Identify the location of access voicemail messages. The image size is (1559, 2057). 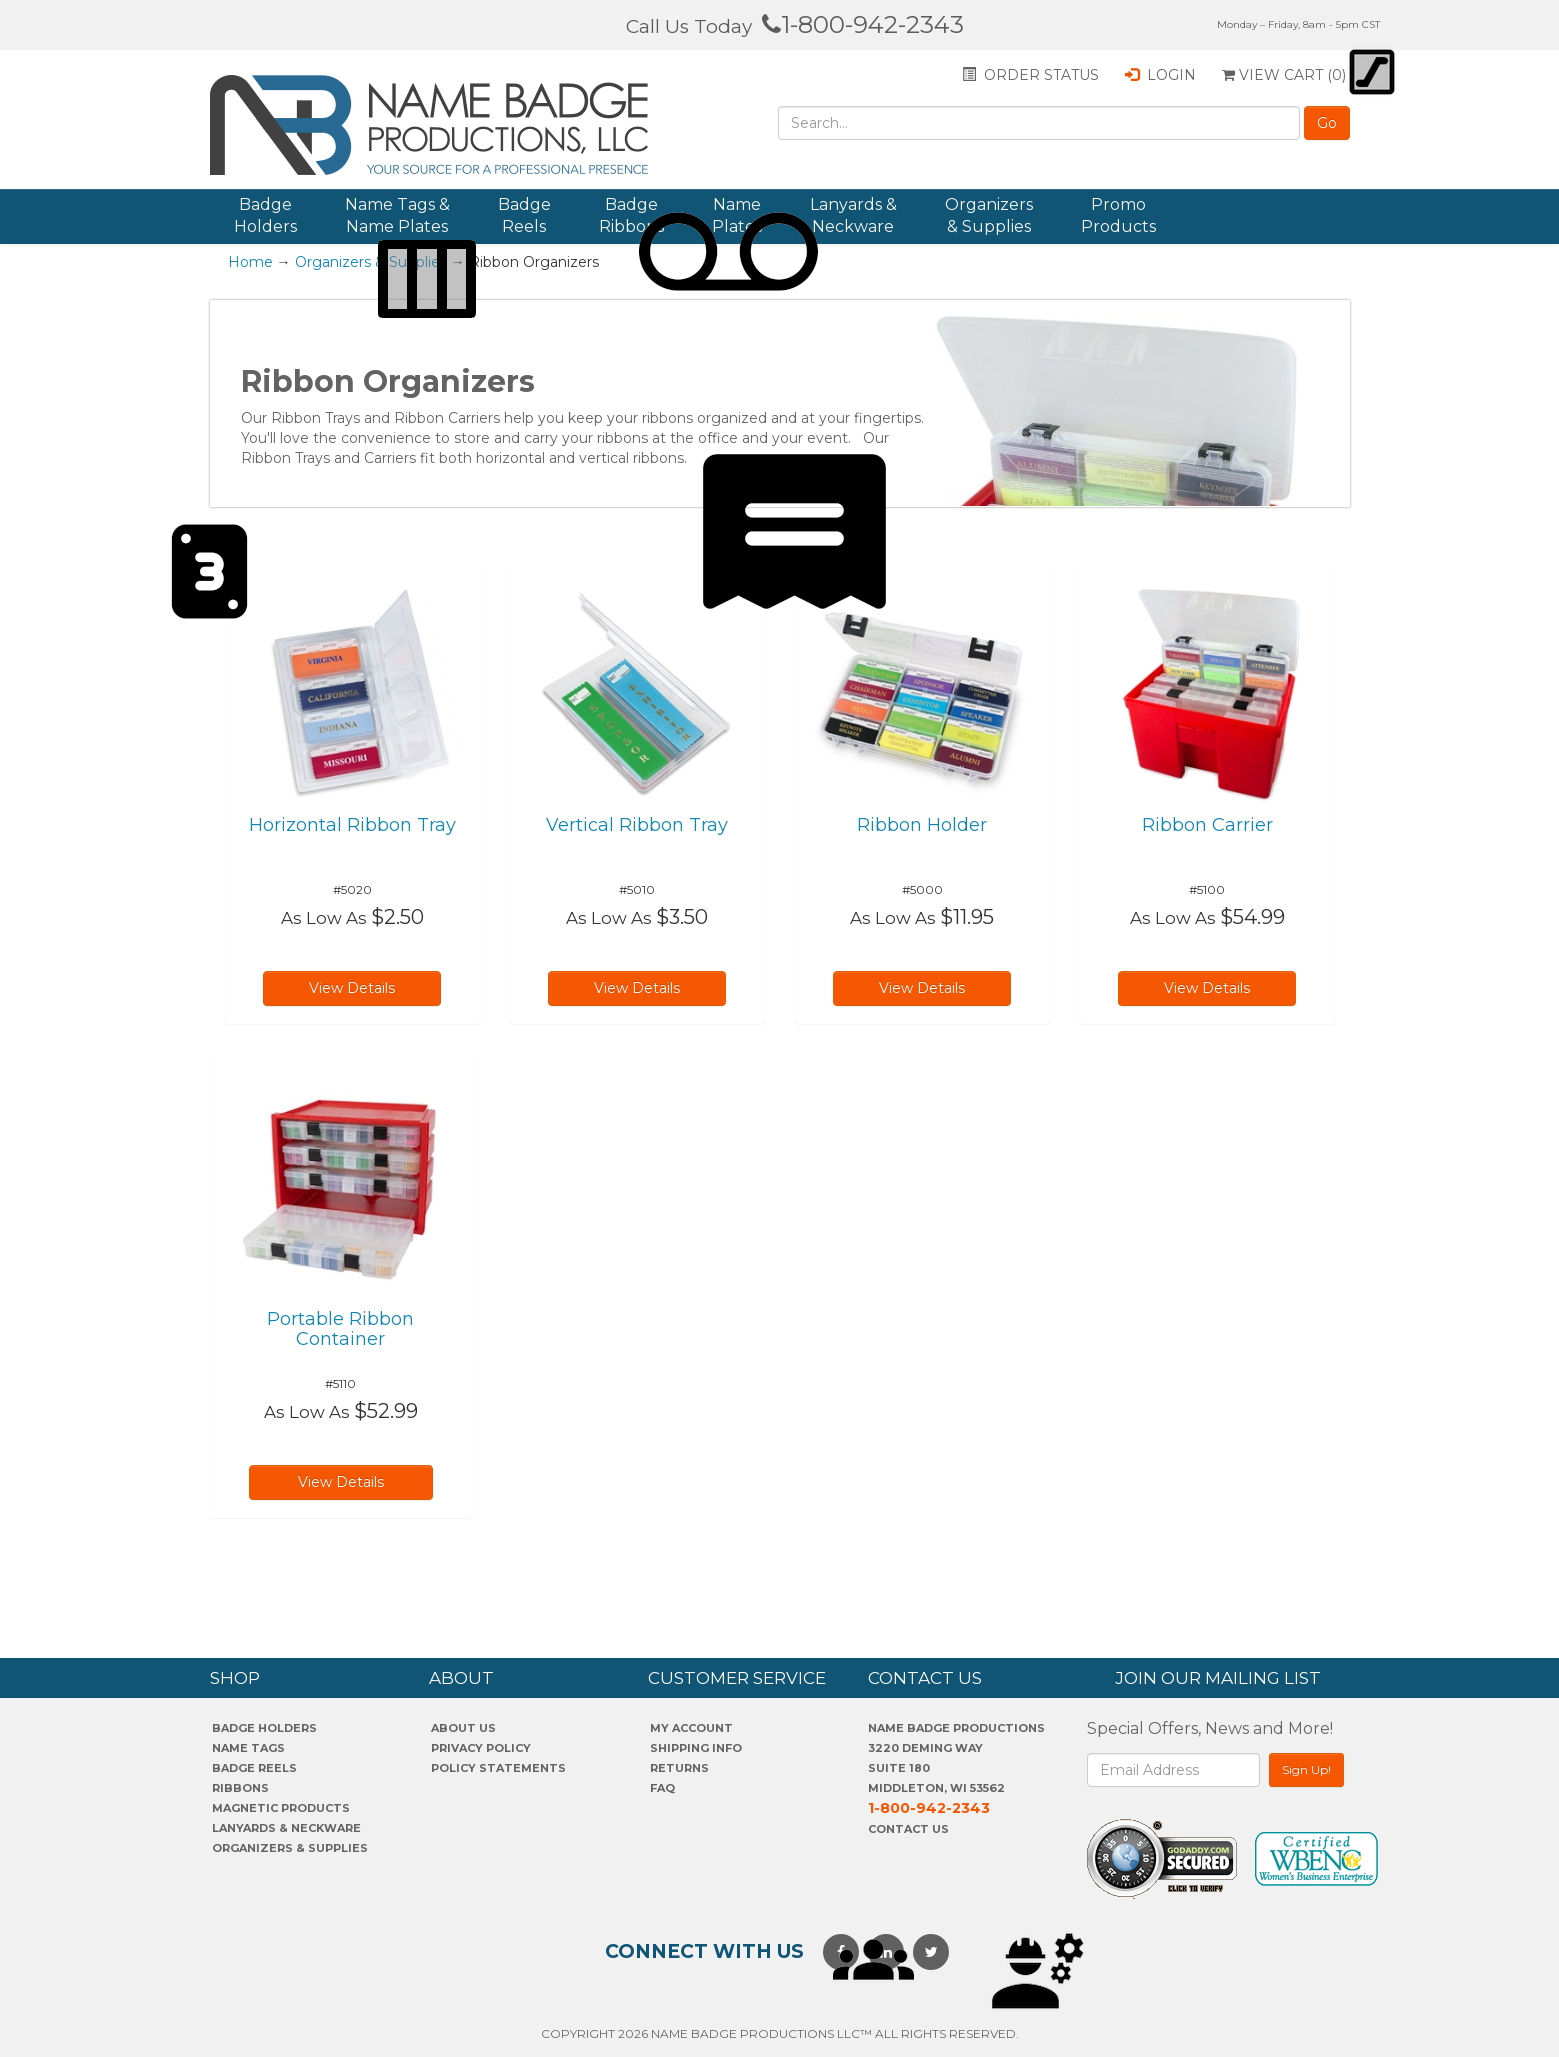
(728, 251).